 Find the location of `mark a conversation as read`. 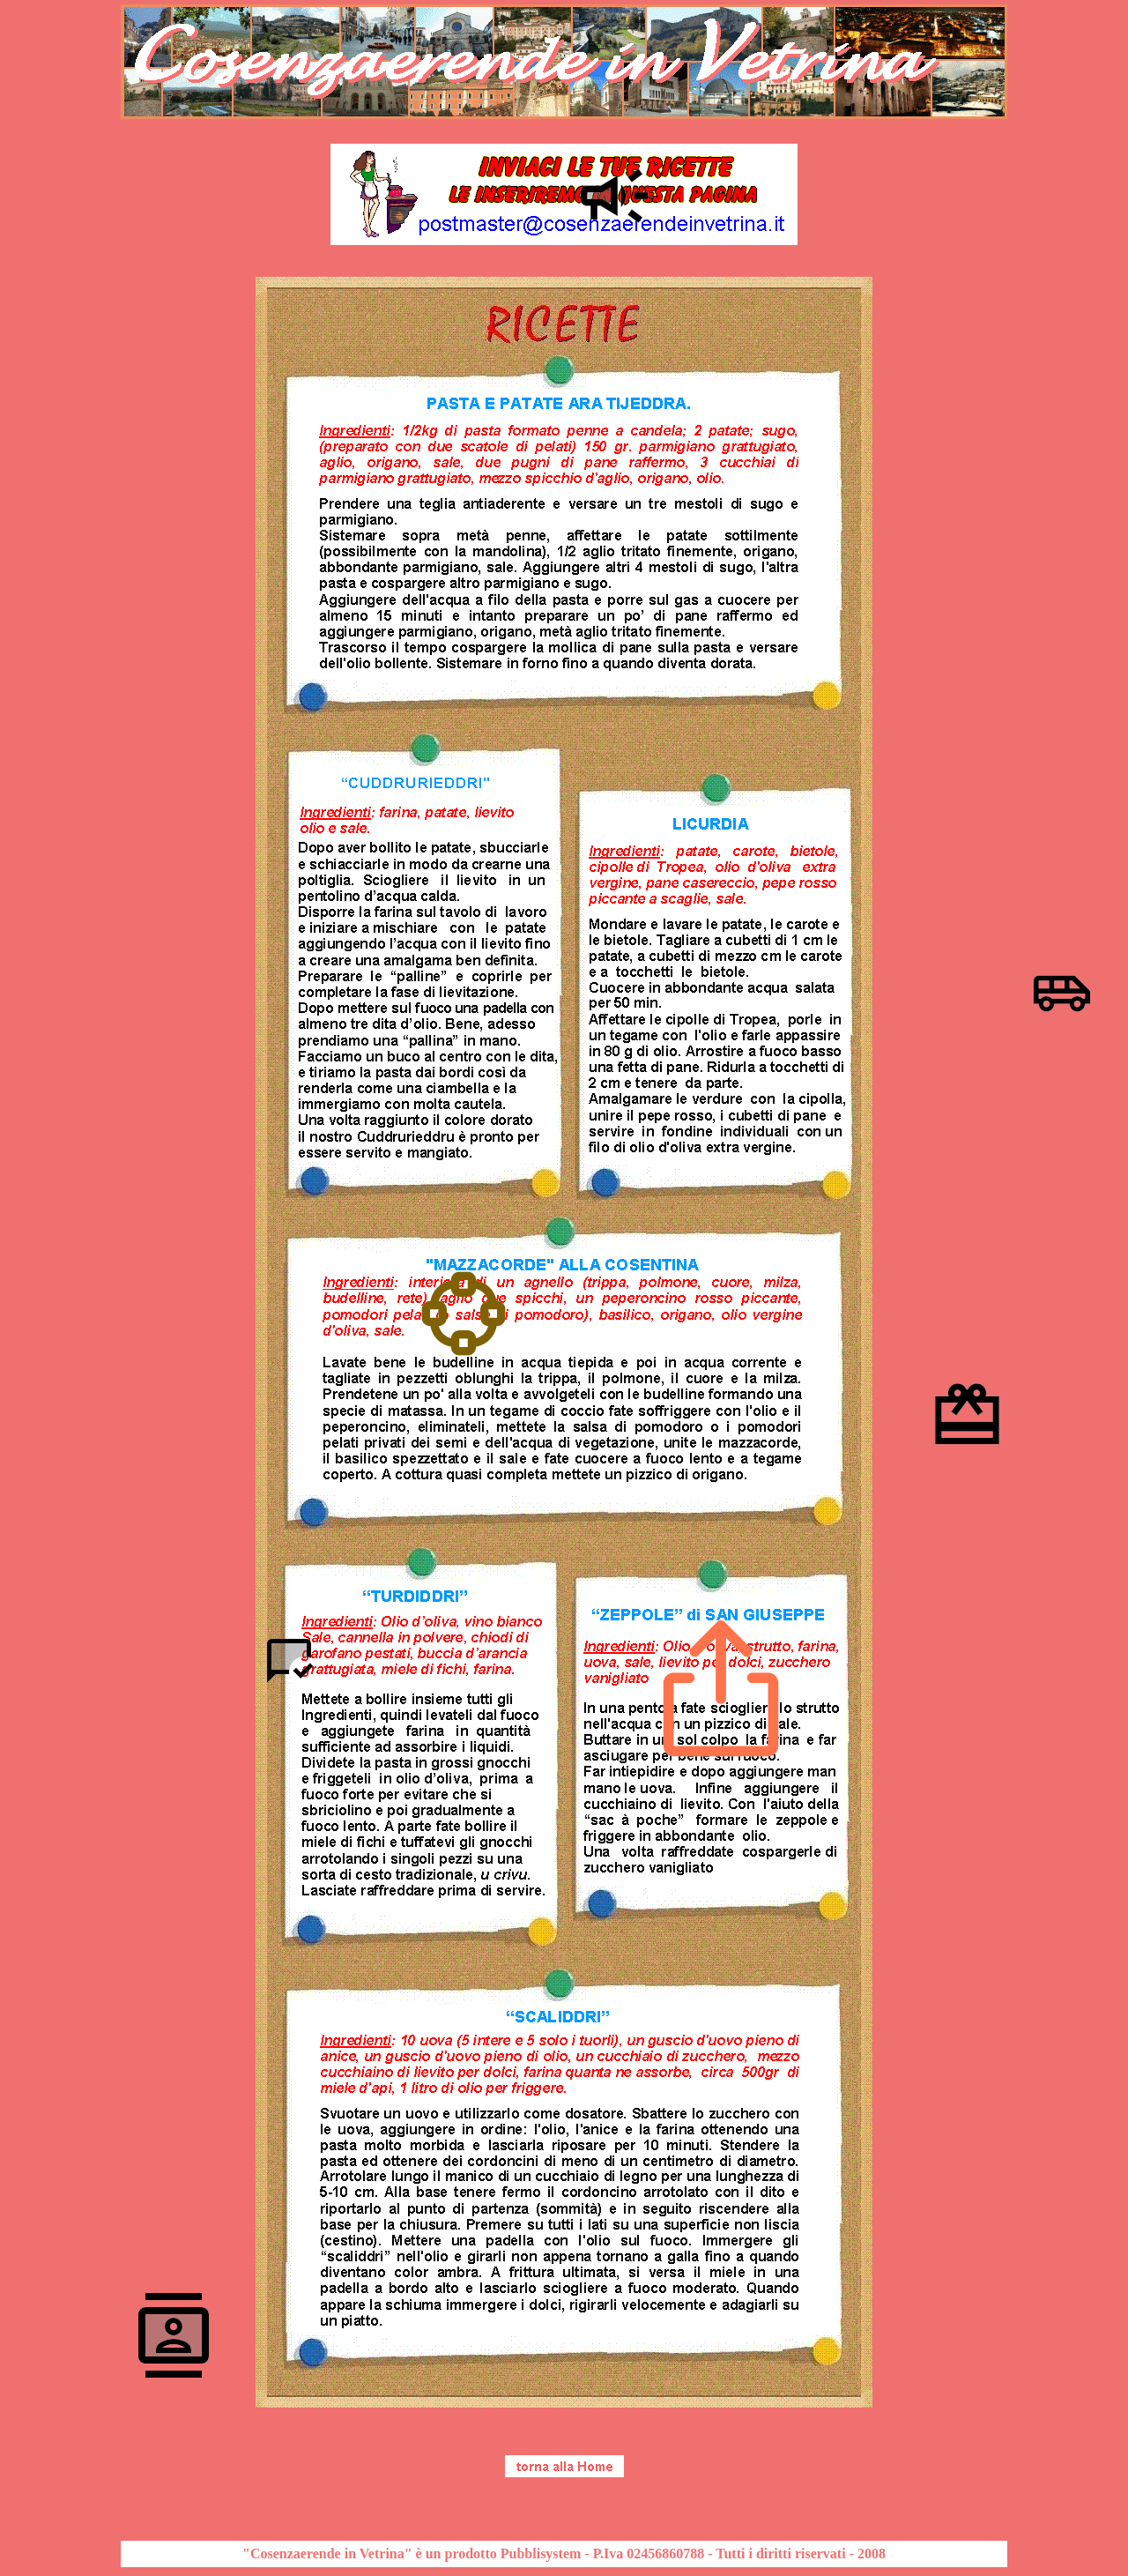

mark a conversation as read is located at coordinates (289, 1661).